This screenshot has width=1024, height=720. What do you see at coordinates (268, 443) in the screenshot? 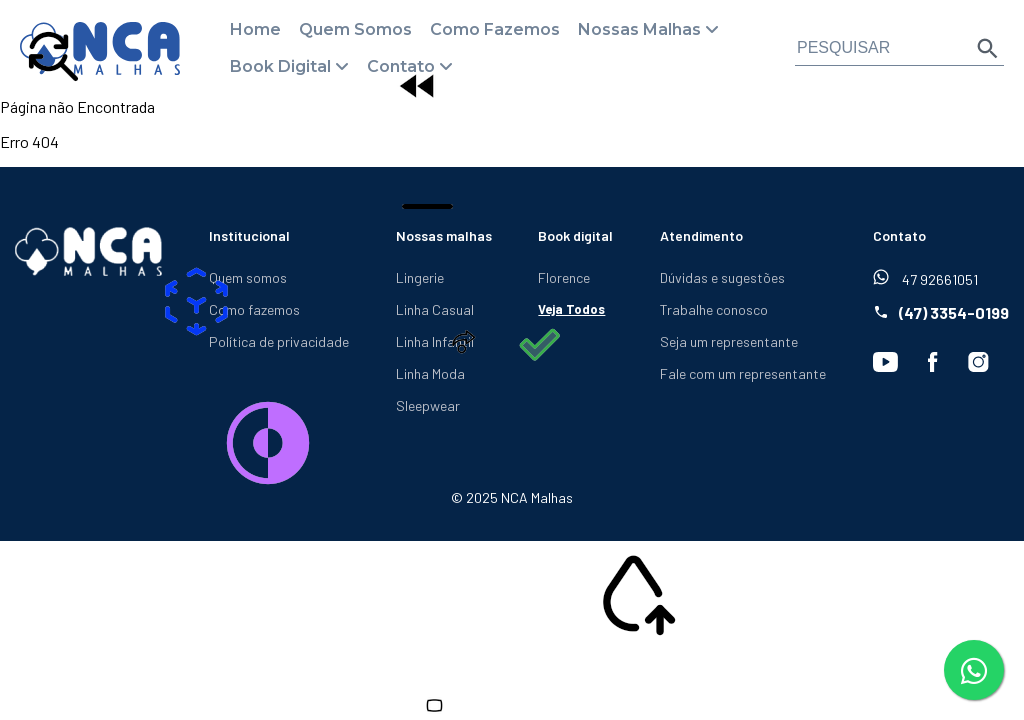
I see `toggle invert colors mode` at bounding box center [268, 443].